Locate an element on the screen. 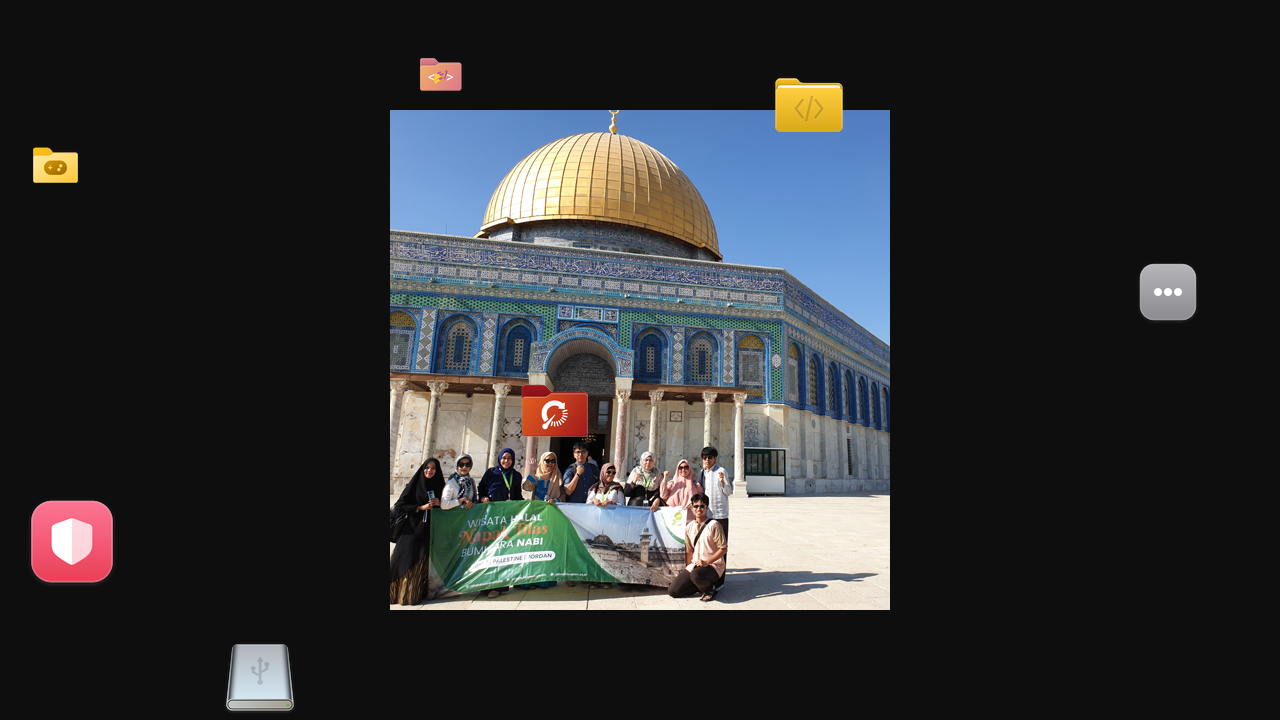 This screenshot has height=720, width=1280. access connected USB storage device is located at coordinates (260, 678).